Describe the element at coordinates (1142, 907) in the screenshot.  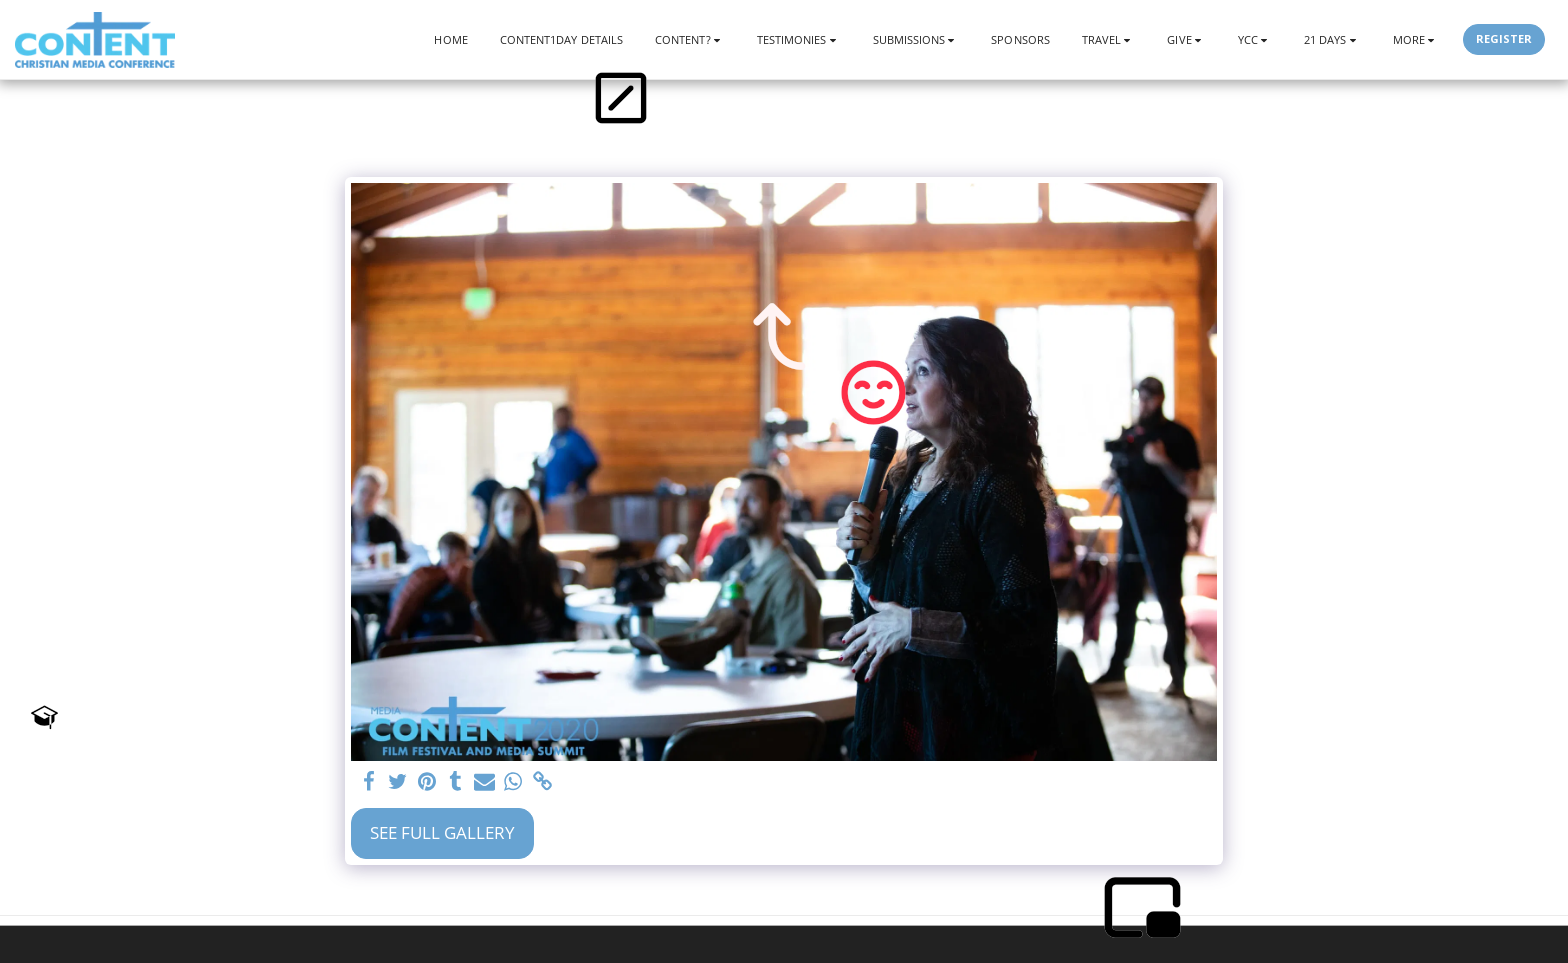
I see `enable picture-in-picture mode` at that location.